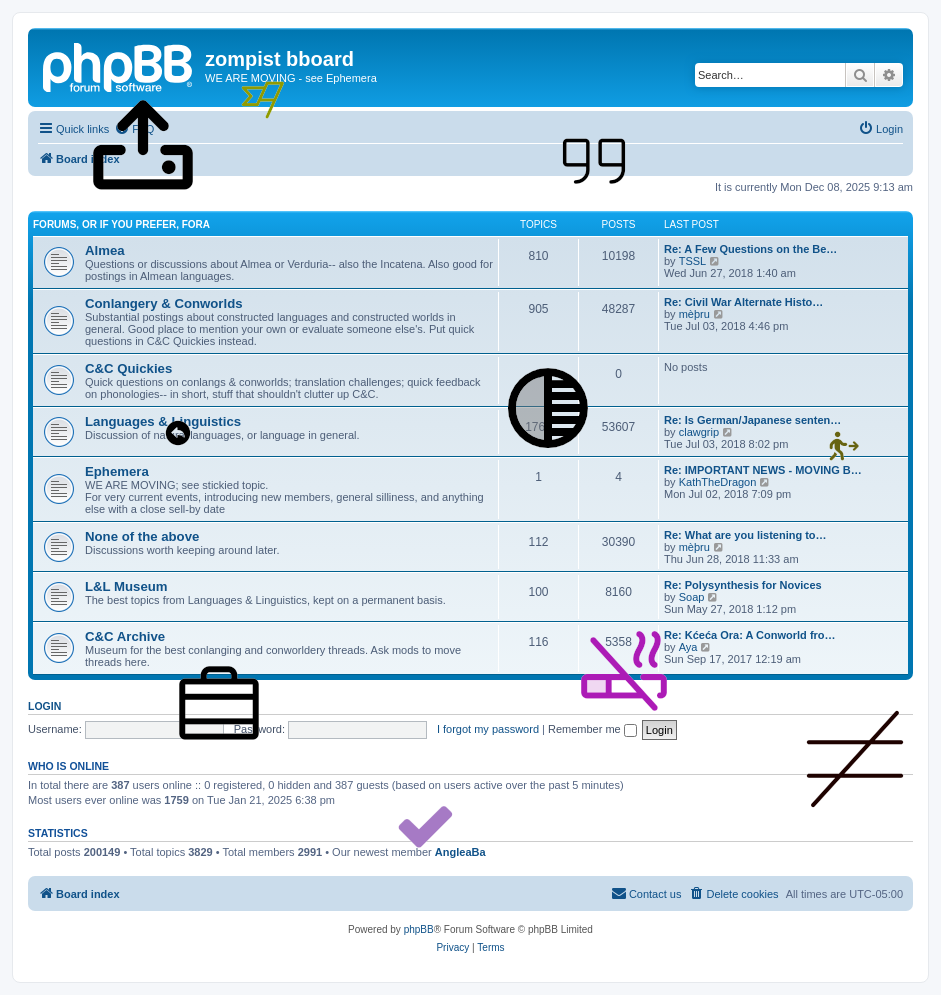  Describe the element at coordinates (548, 408) in the screenshot. I see `adjust image contrast or tonality settings` at that location.